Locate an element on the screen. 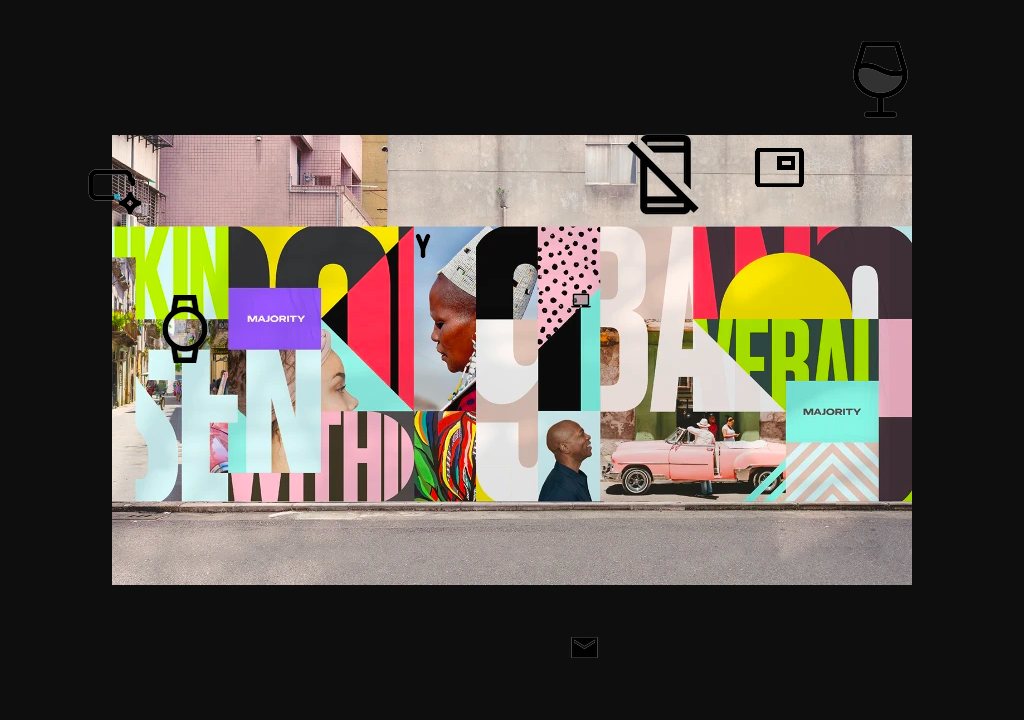  no cell phone service available is located at coordinates (665, 174).